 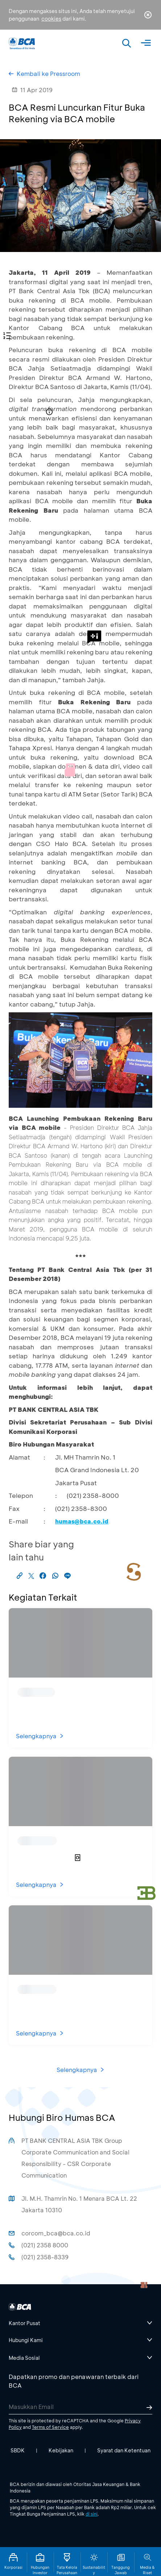 I want to click on open the Scribd app, so click(x=133, y=1572).